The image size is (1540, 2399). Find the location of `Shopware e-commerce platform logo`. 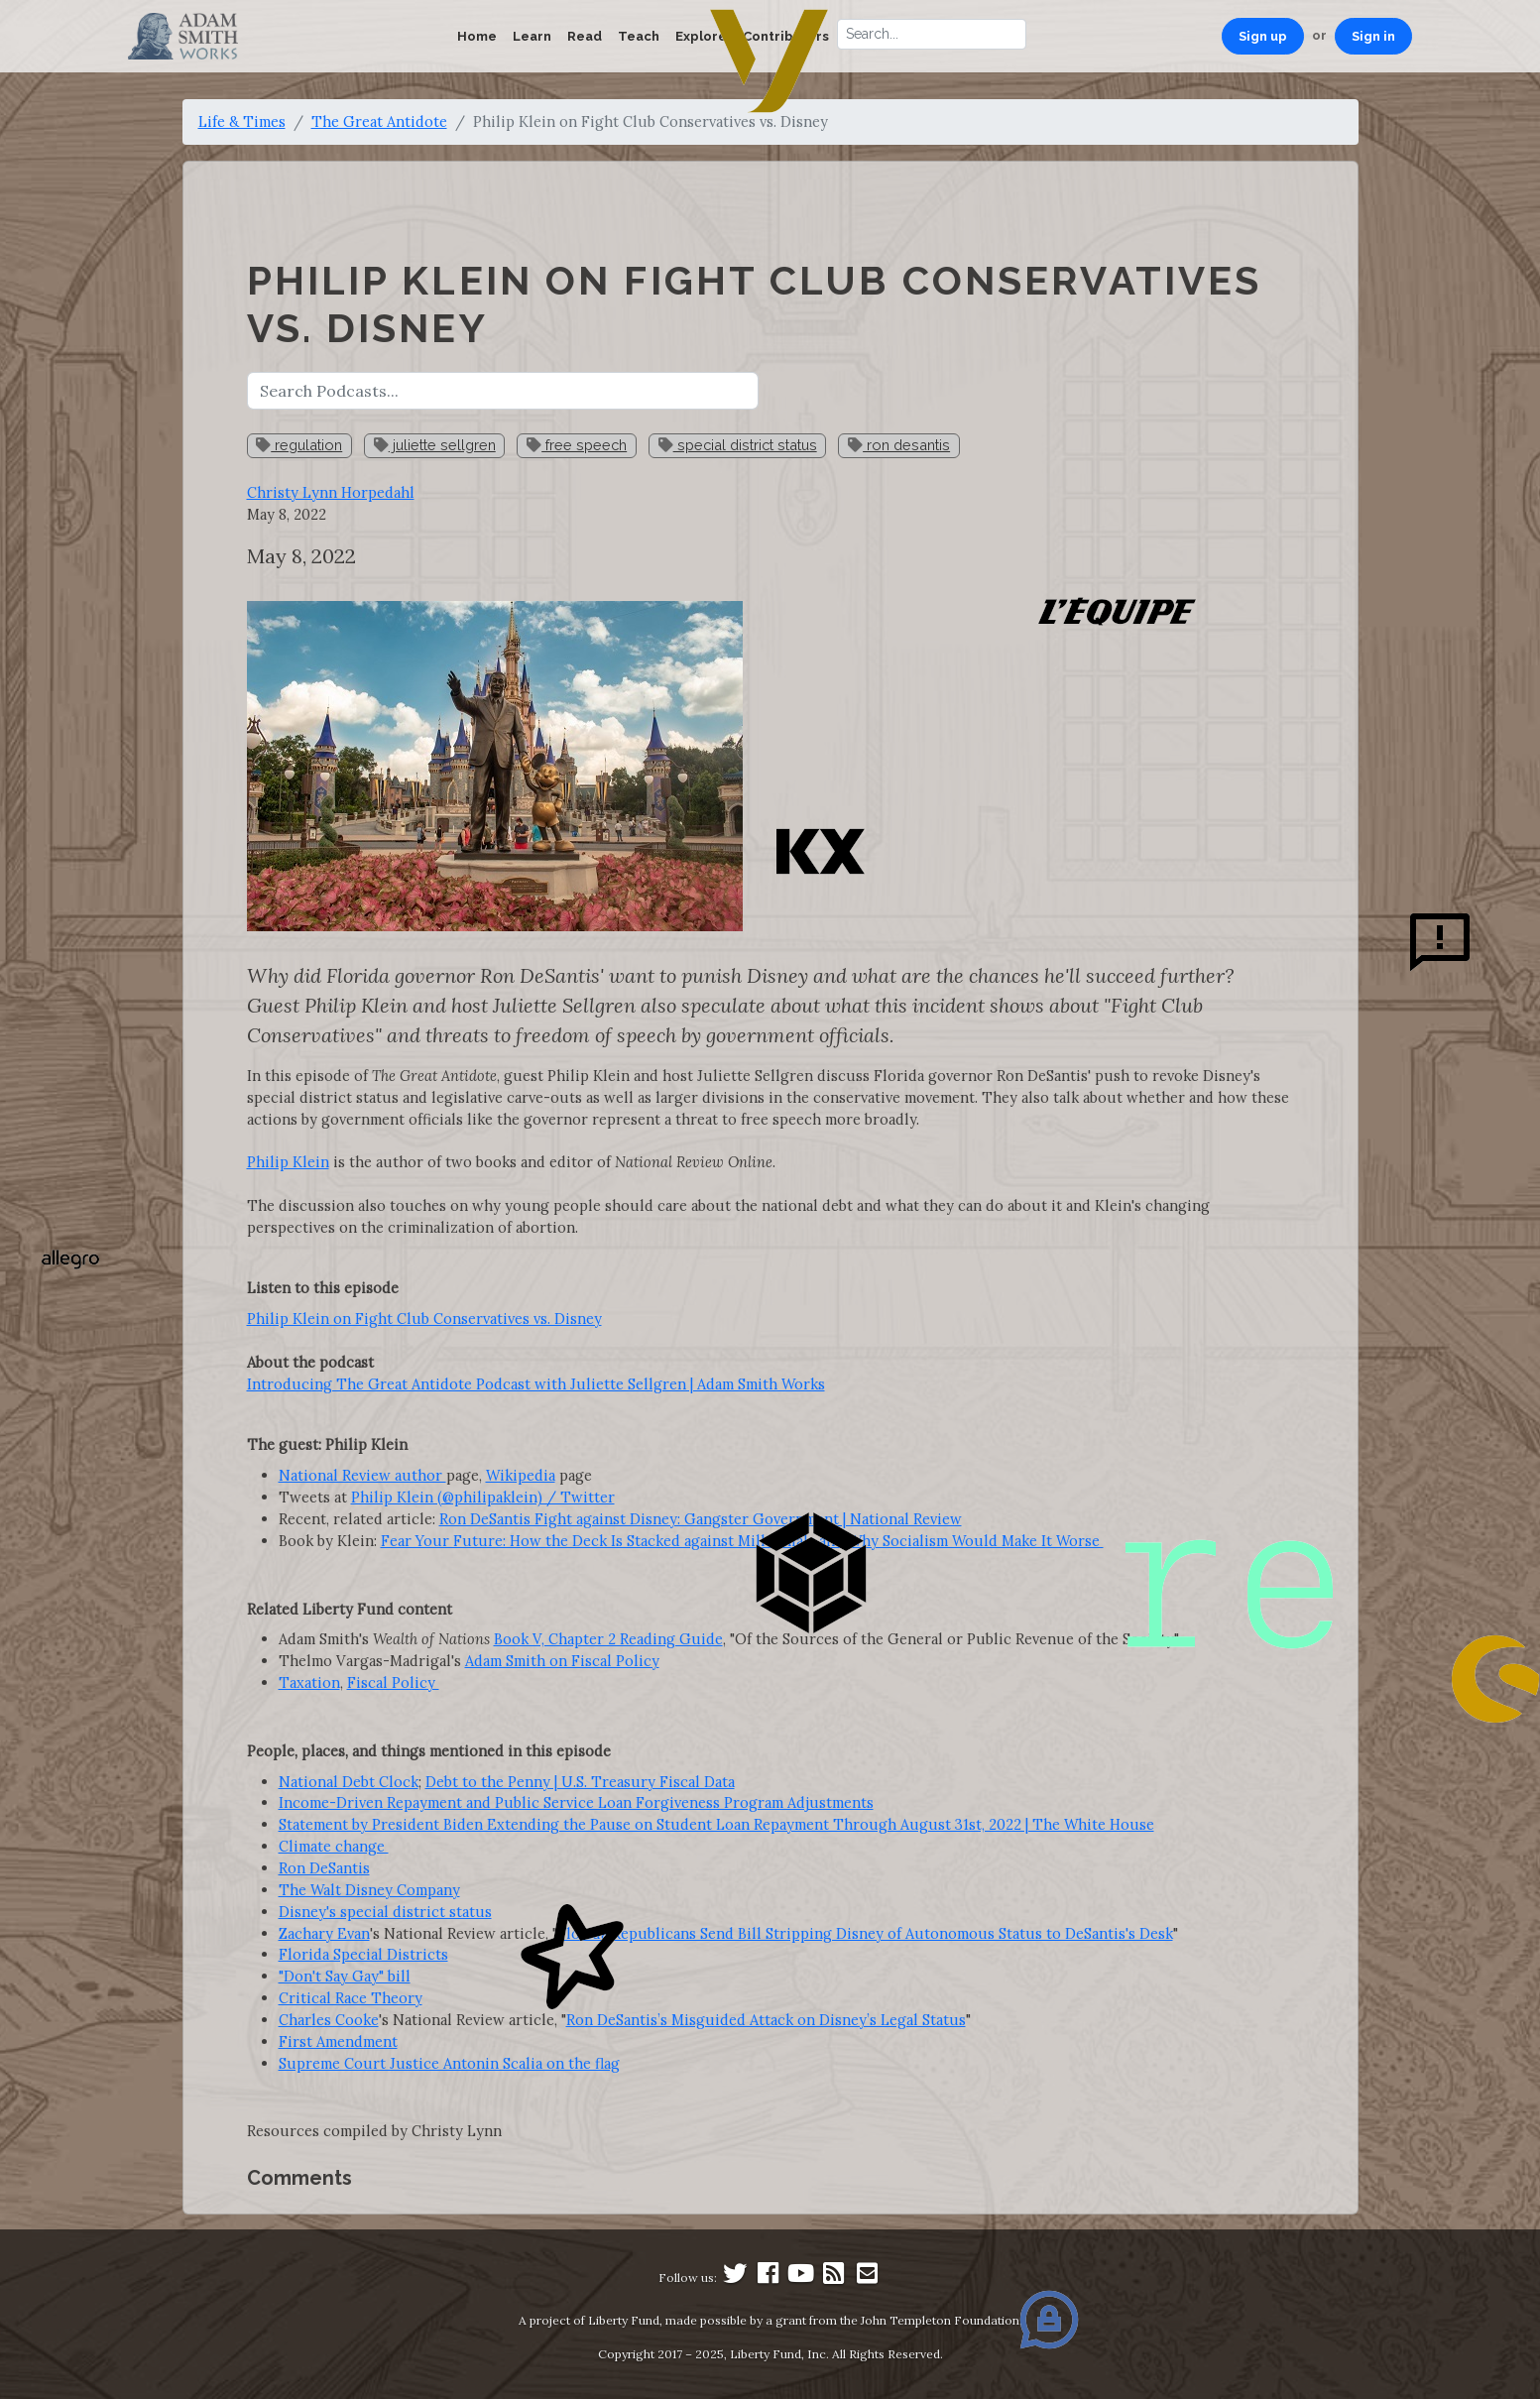

Shopware e-commerce platform logo is located at coordinates (1495, 1679).